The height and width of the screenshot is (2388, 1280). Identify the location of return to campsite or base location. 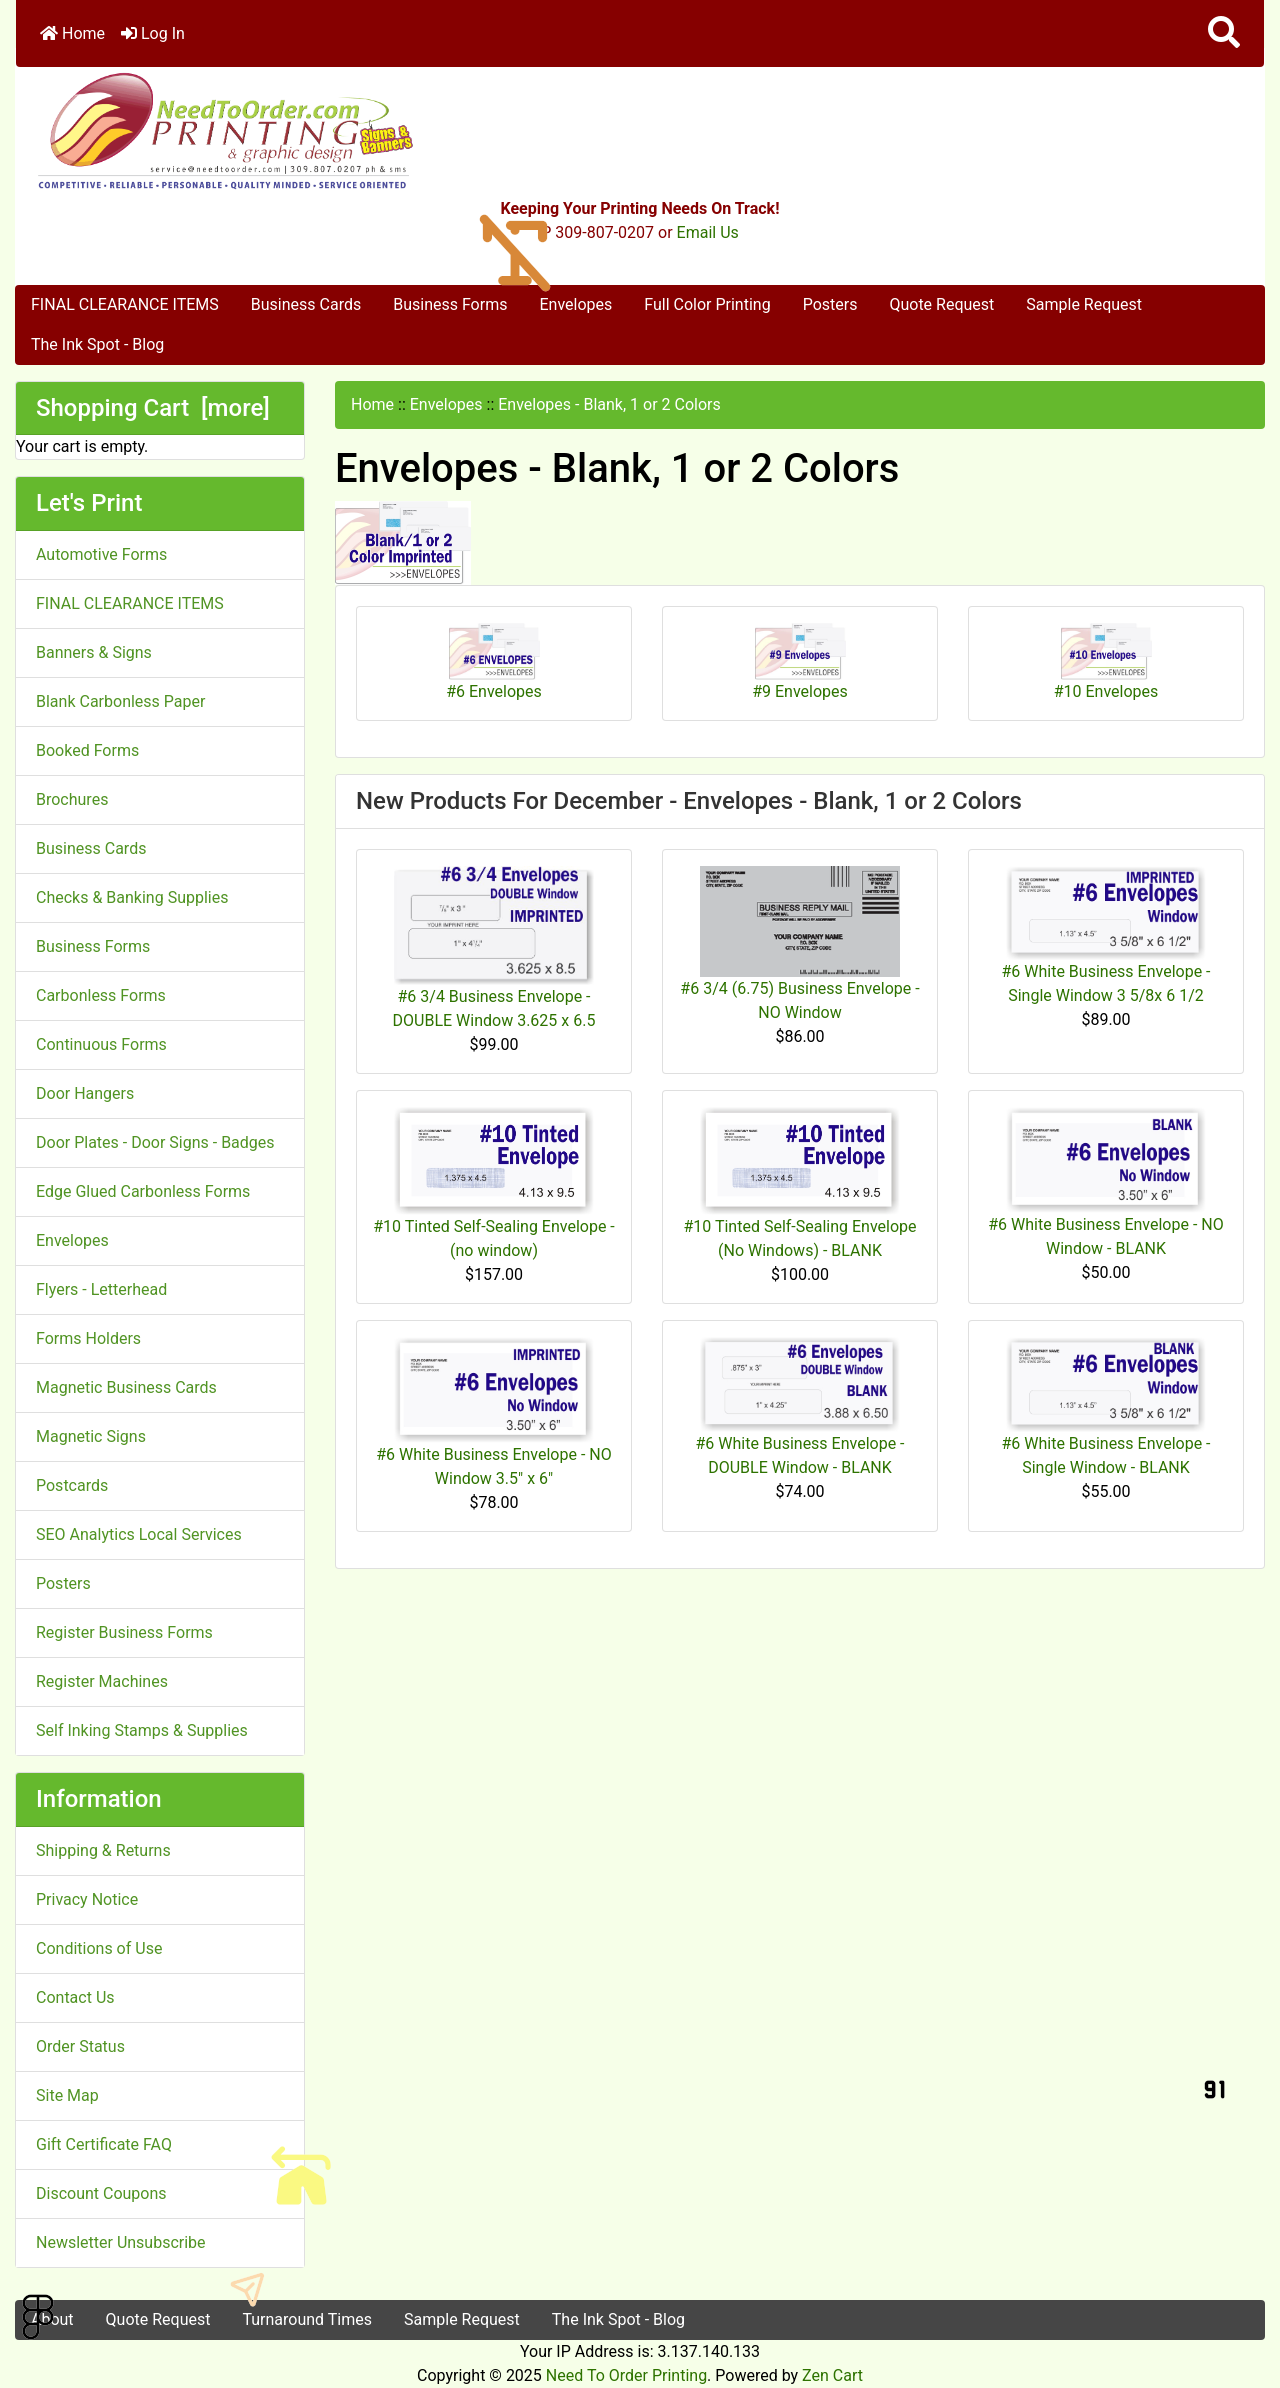
(301, 2175).